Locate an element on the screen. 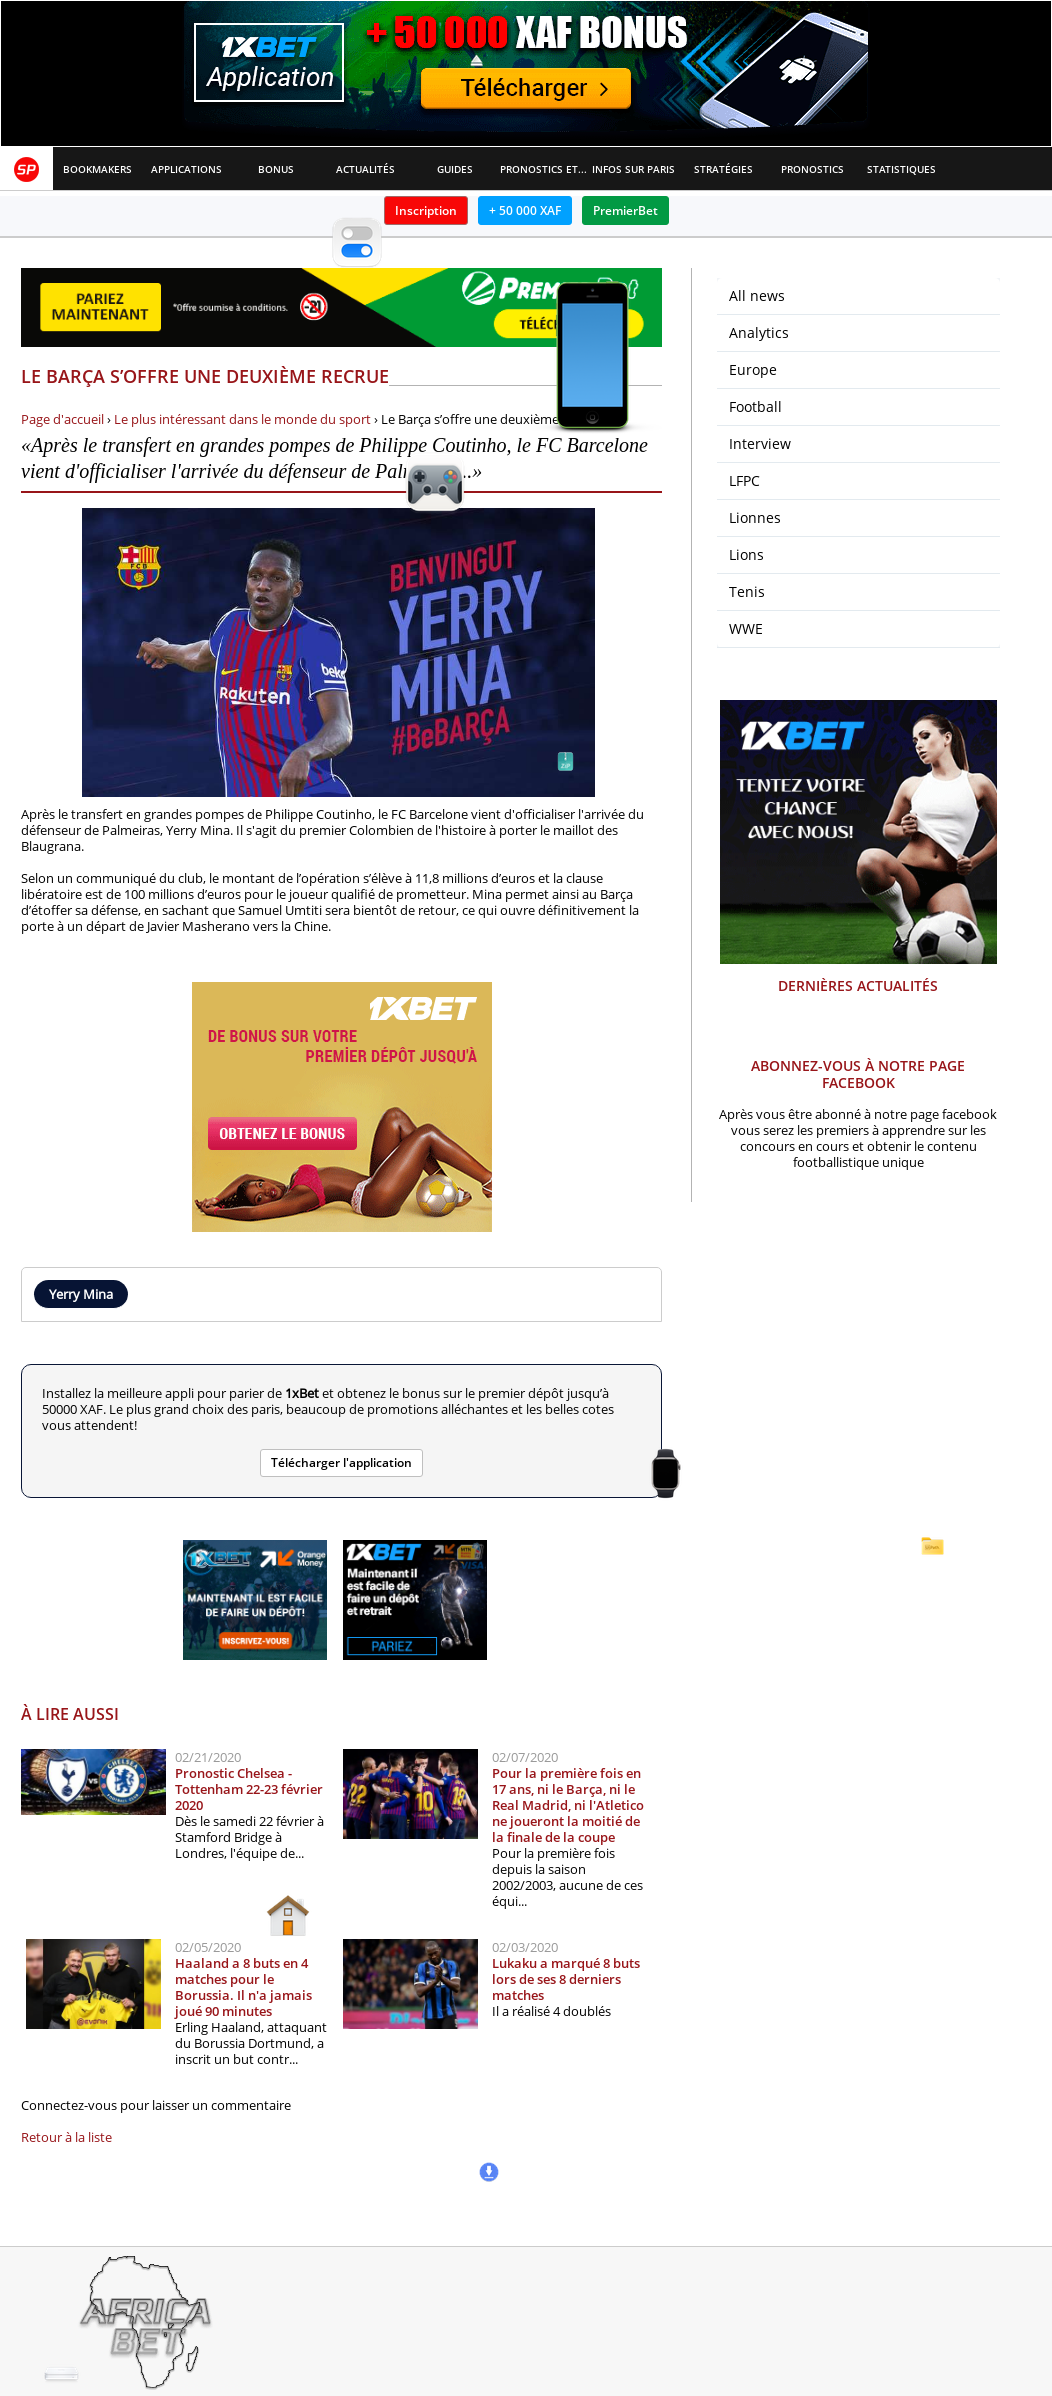  manage connected iPhone 5c device is located at coordinates (592, 357).